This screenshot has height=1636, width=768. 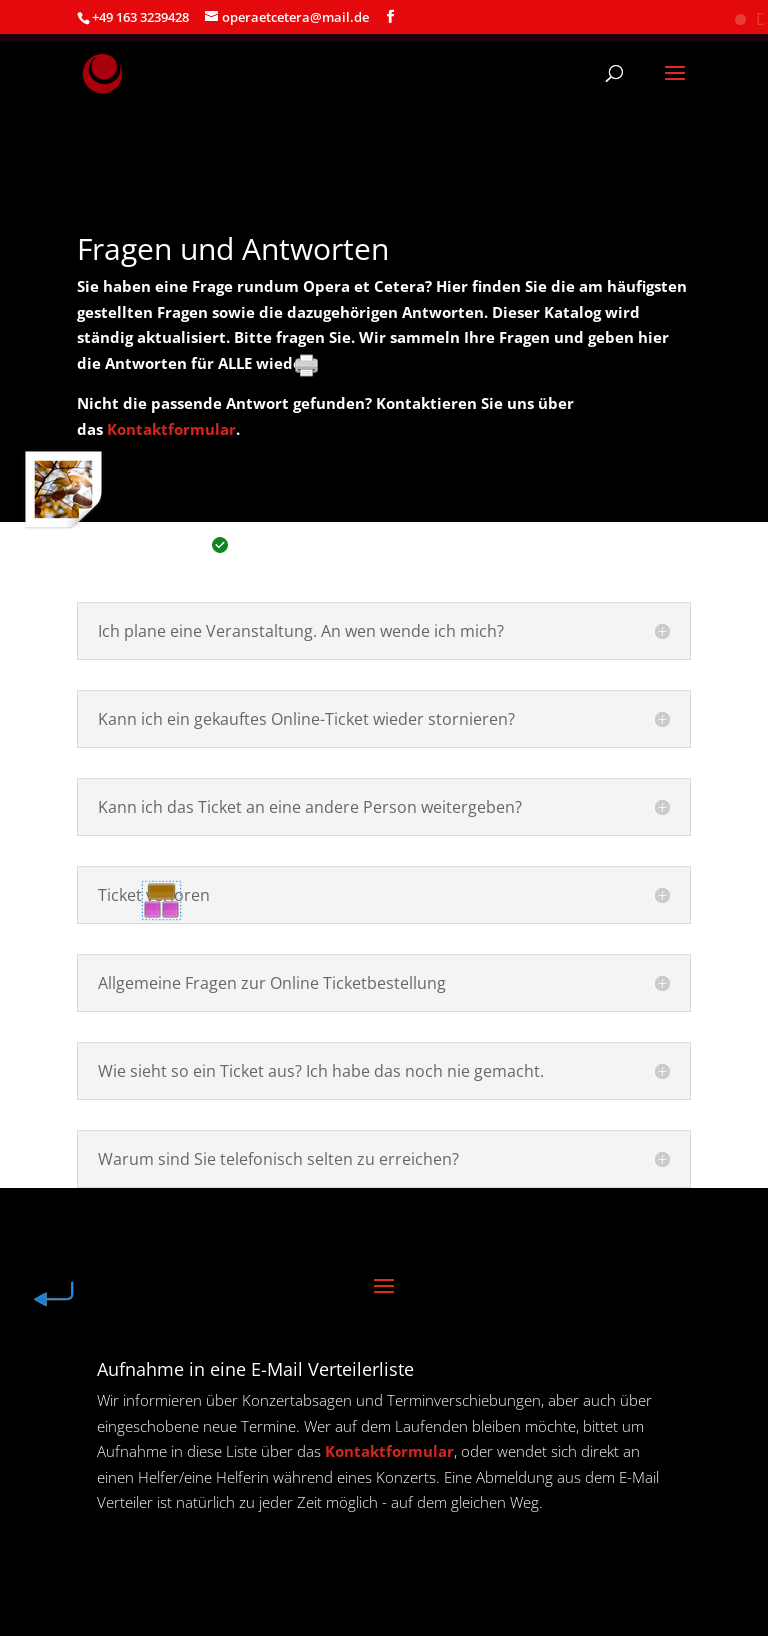 I want to click on print the current document, so click(x=306, y=365).